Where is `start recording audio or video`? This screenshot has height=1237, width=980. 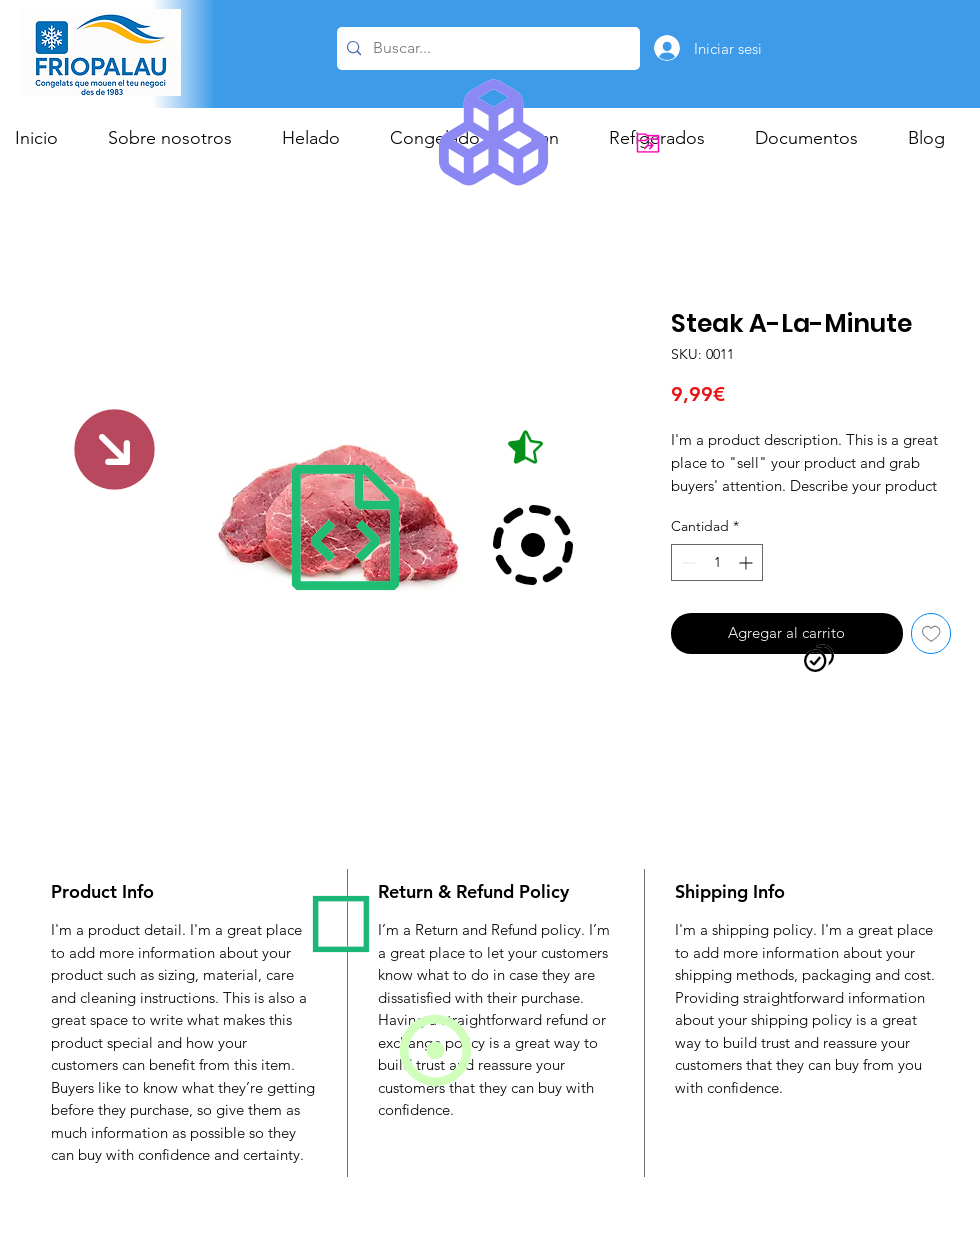
start recording audio or video is located at coordinates (435, 1050).